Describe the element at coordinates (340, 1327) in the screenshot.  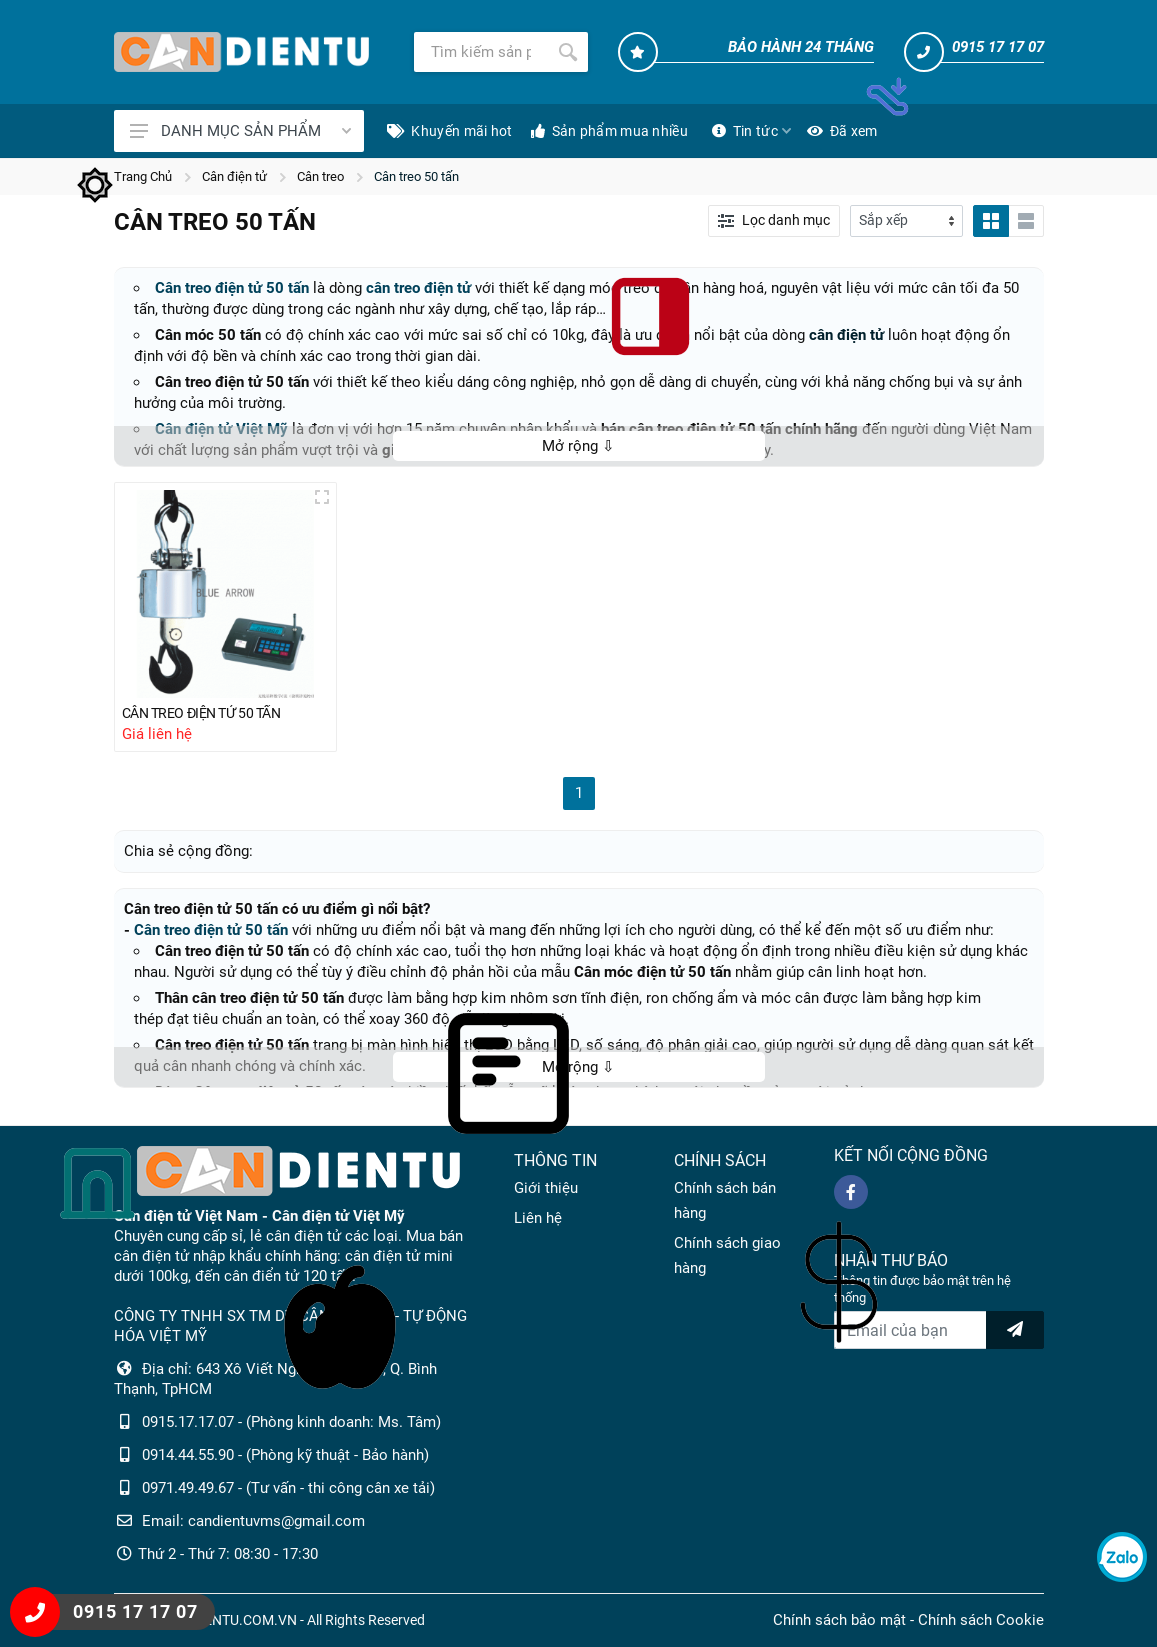
I see `access health or nutrition tracking features` at that location.